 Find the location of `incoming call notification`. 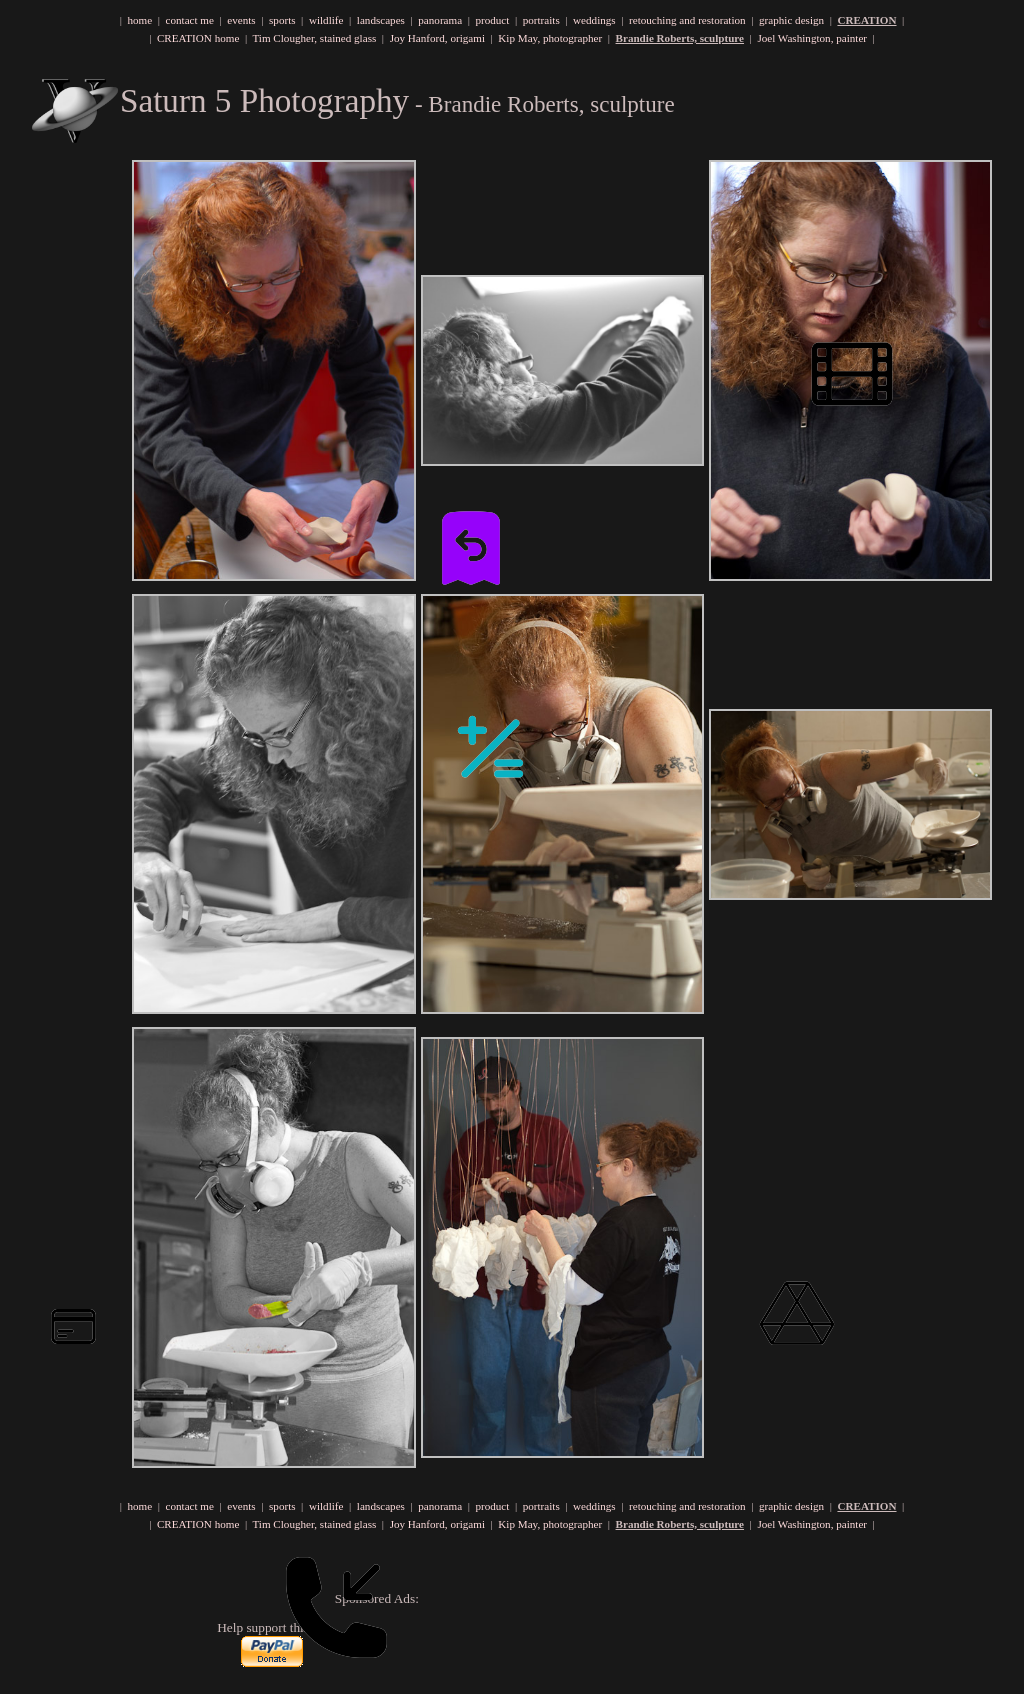

incoming call notification is located at coordinates (336, 1607).